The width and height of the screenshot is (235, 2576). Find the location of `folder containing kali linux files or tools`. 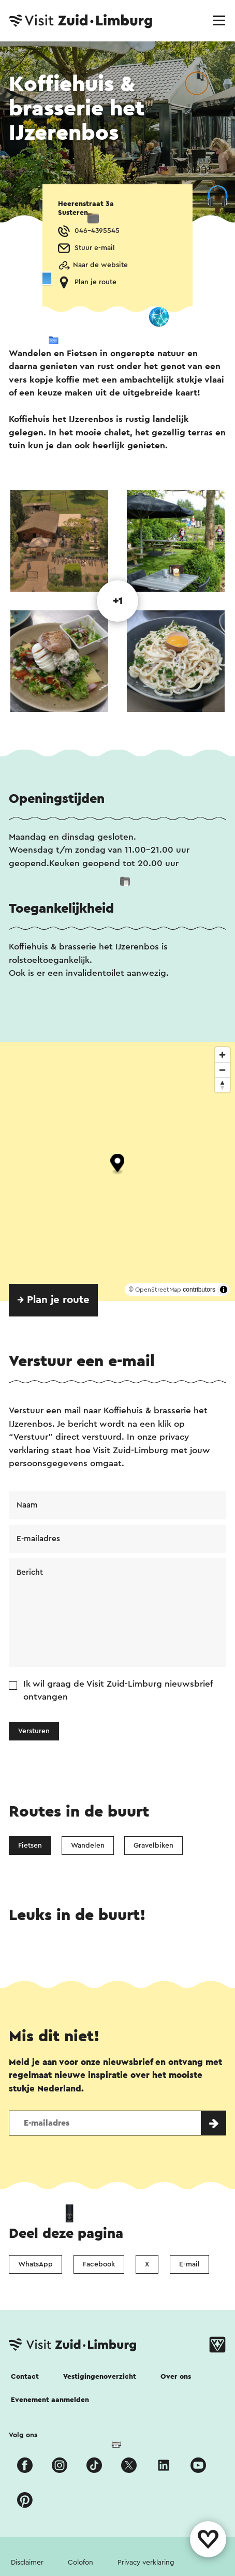

folder containing kali linux files or tools is located at coordinates (53, 340).